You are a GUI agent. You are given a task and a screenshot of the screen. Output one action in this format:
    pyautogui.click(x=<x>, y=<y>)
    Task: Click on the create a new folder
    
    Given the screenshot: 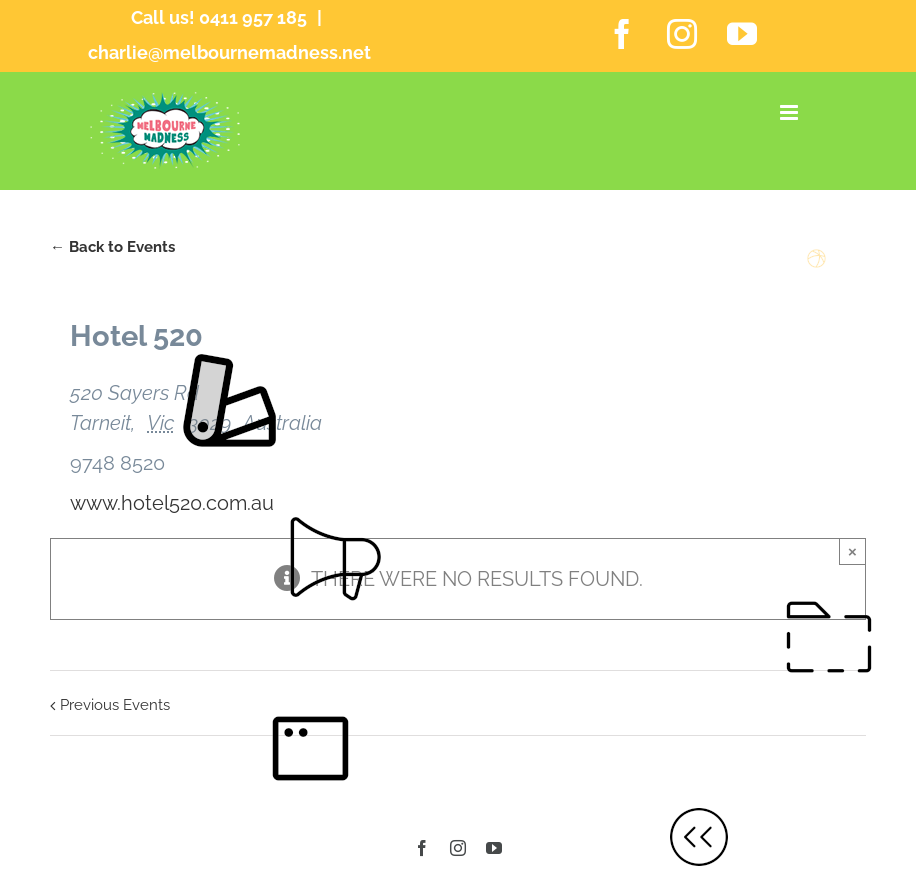 What is the action you would take?
    pyautogui.click(x=829, y=637)
    